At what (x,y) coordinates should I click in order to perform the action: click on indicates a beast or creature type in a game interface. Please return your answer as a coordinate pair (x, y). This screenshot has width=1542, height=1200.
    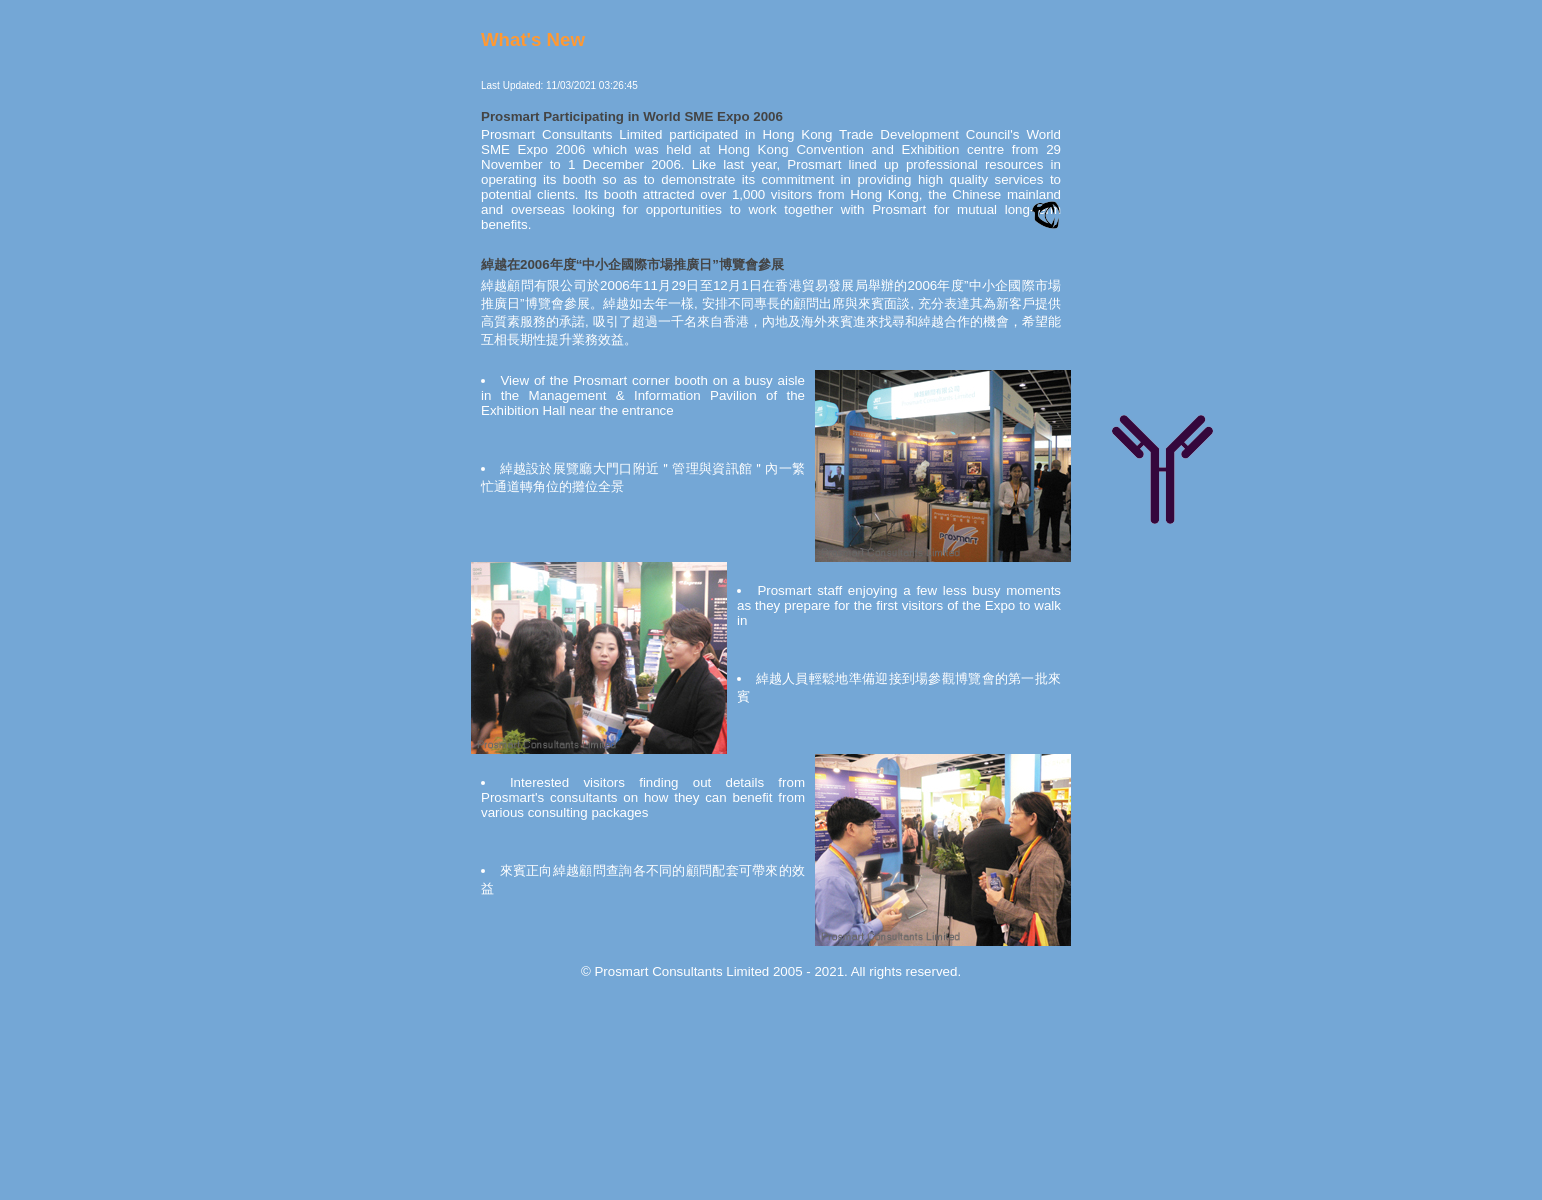
    Looking at the image, I should click on (1046, 215).